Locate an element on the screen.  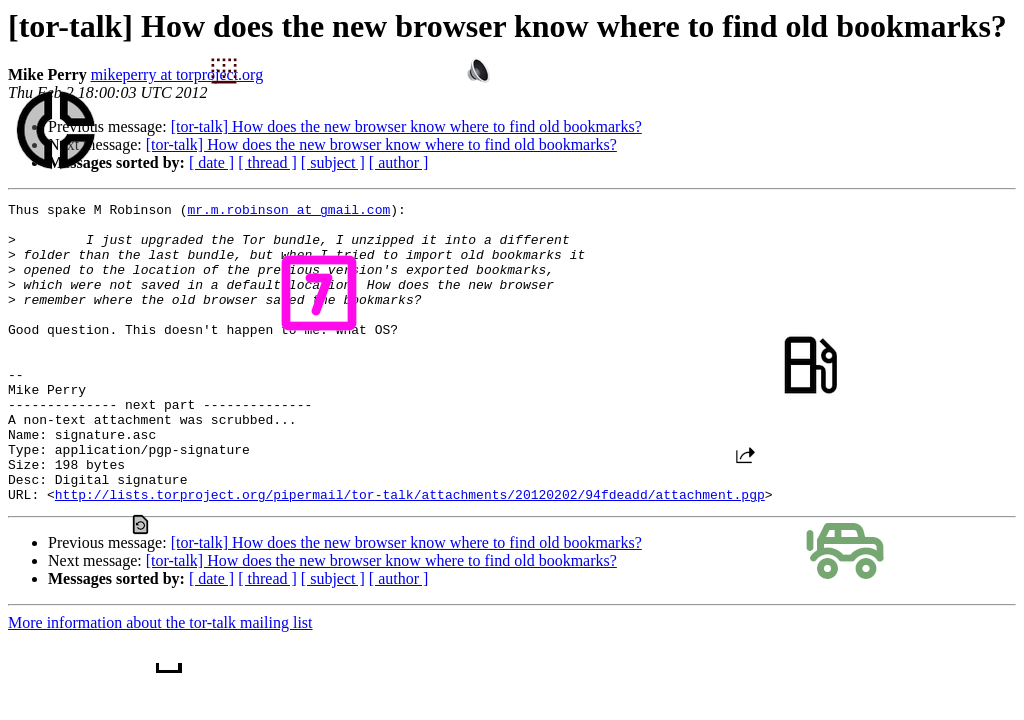
select or input the number seven is located at coordinates (319, 293).